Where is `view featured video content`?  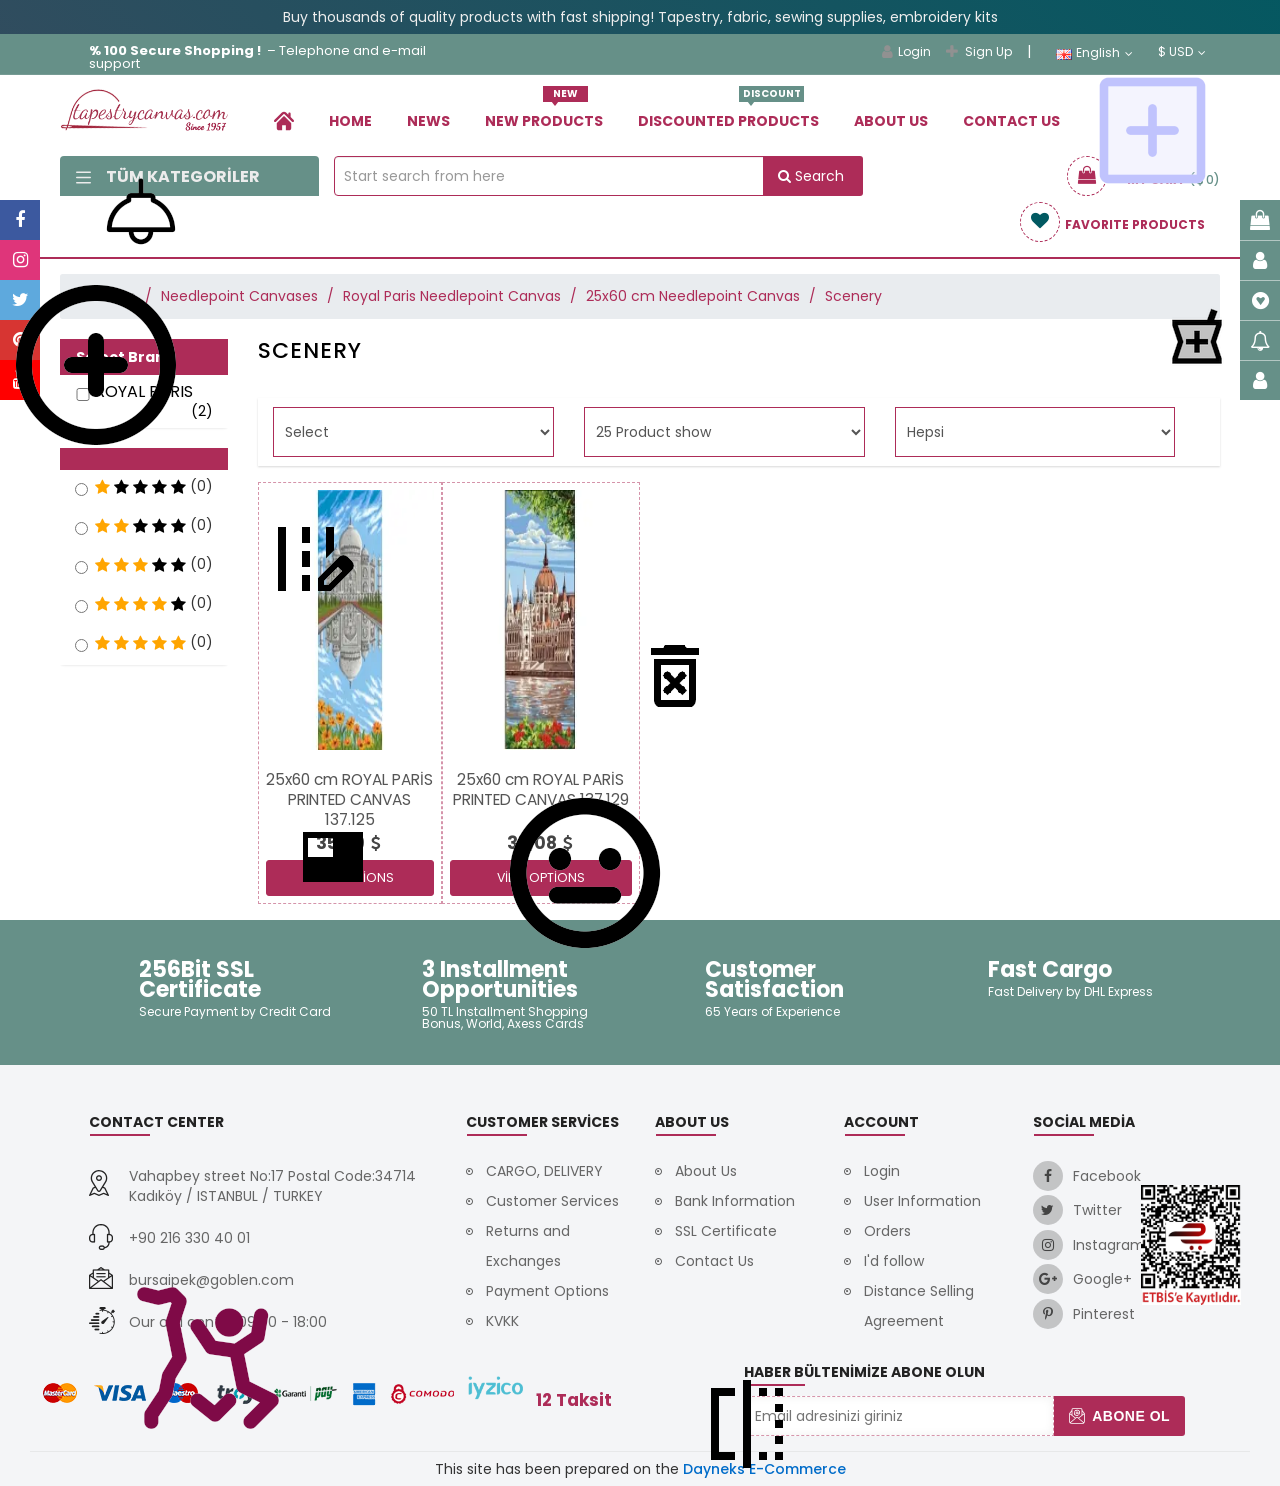
view featured video content is located at coordinates (333, 857).